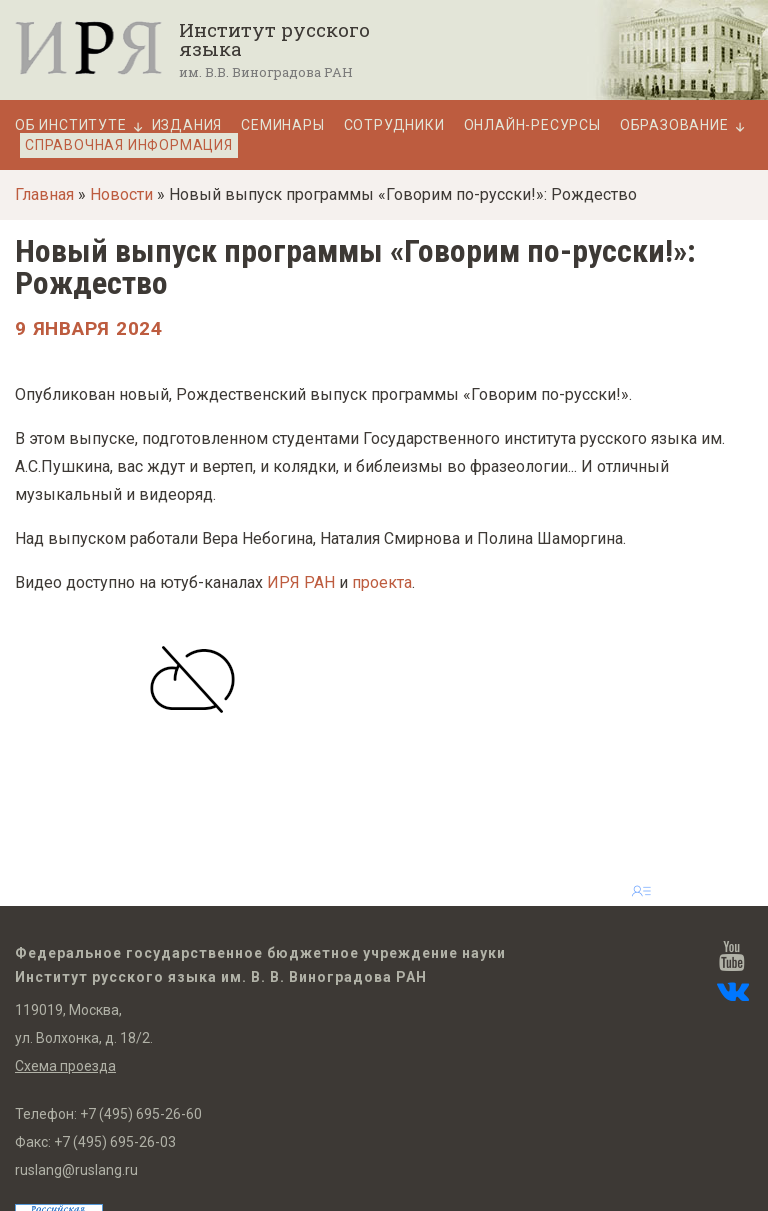  Describe the element at coordinates (641, 891) in the screenshot. I see `view user list or directory` at that location.